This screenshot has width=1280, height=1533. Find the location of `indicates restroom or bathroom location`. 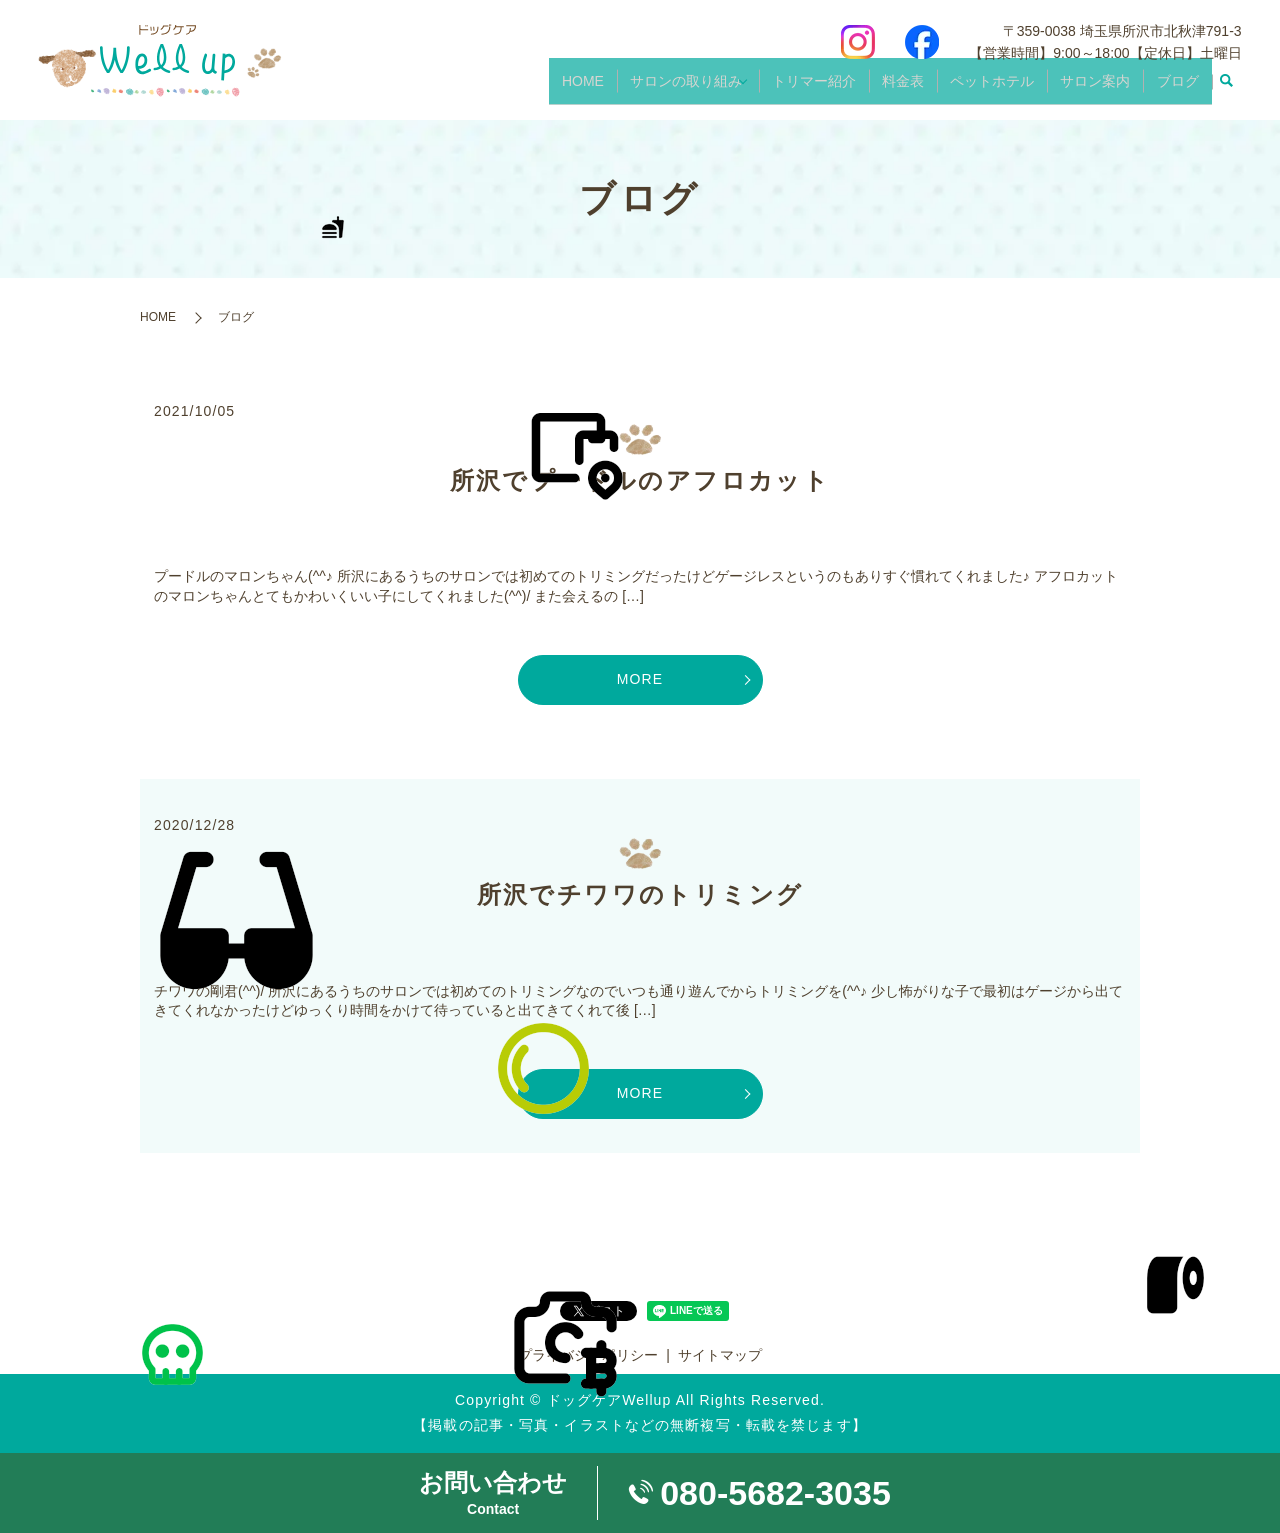

indicates restroom or bathroom location is located at coordinates (1175, 1281).